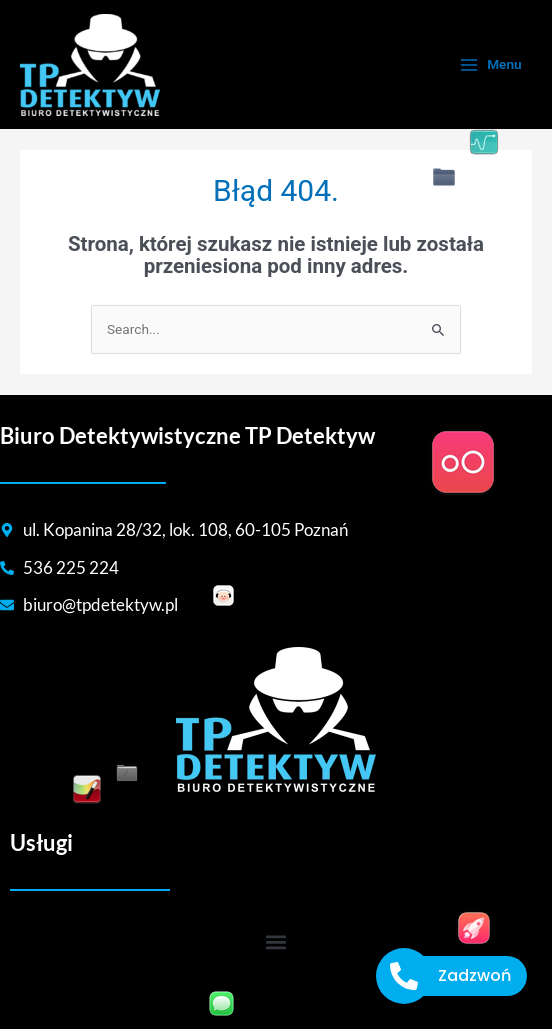  What do you see at coordinates (463, 462) in the screenshot?
I see `launch genymotion android emulator` at bounding box center [463, 462].